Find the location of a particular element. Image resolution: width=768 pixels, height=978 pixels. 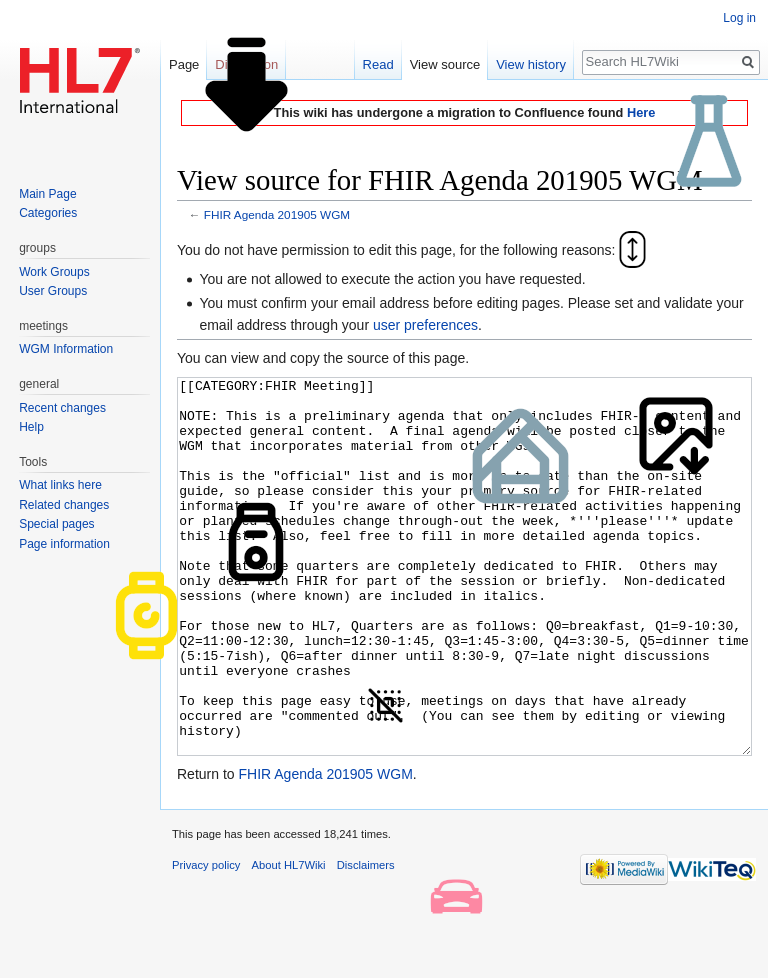

deselect all items is located at coordinates (385, 705).